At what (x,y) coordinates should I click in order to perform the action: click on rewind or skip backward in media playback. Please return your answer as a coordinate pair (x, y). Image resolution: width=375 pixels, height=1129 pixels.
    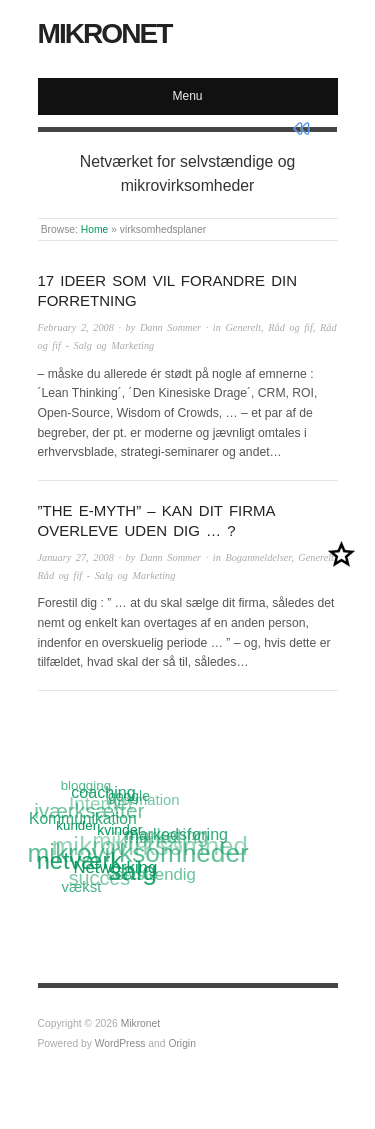
    Looking at the image, I should click on (301, 128).